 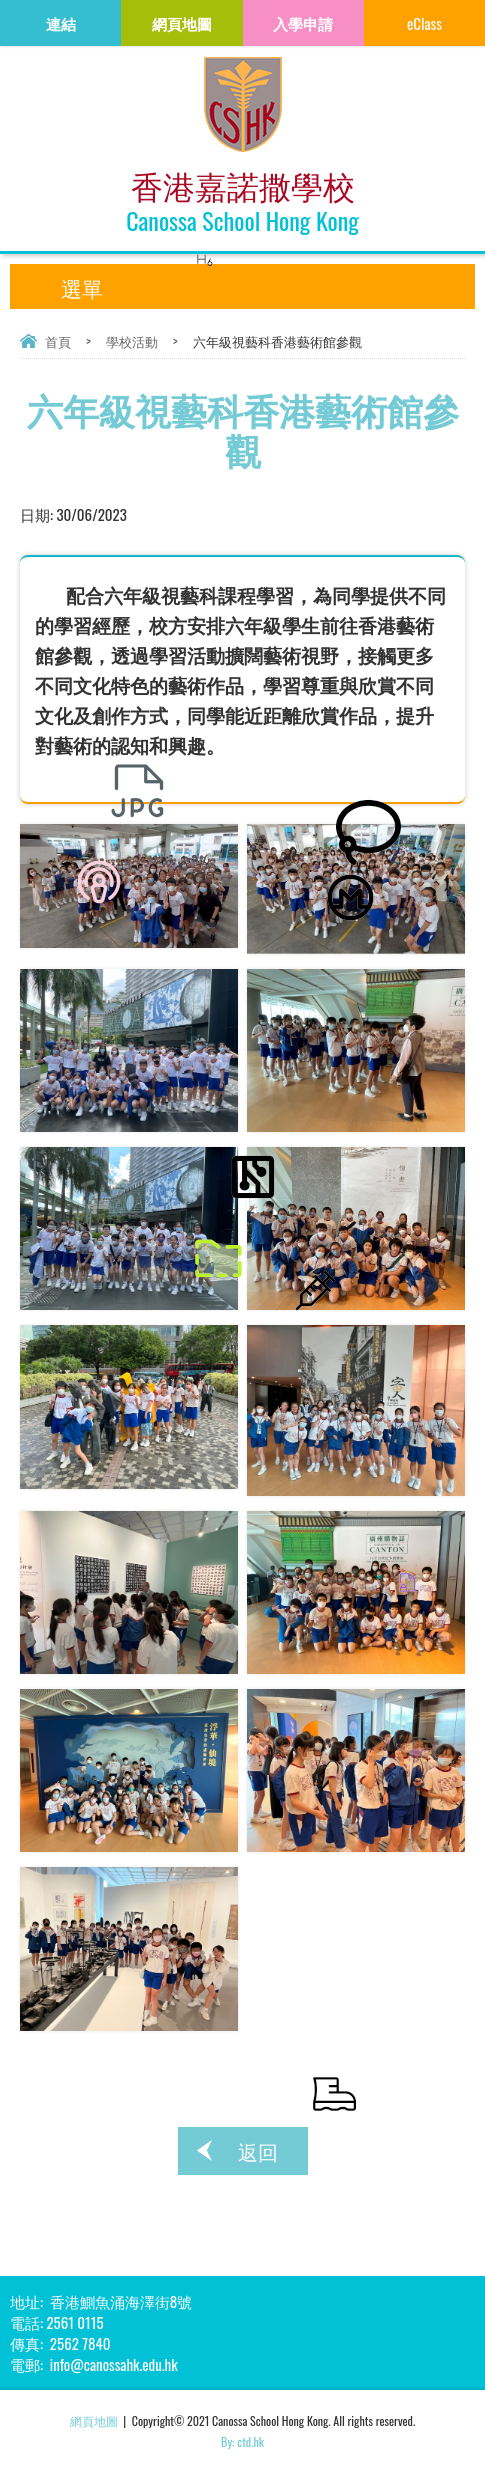 What do you see at coordinates (407, 1582) in the screenshot?
I see `access a password-protected file` at bounding box center [407, 1582].